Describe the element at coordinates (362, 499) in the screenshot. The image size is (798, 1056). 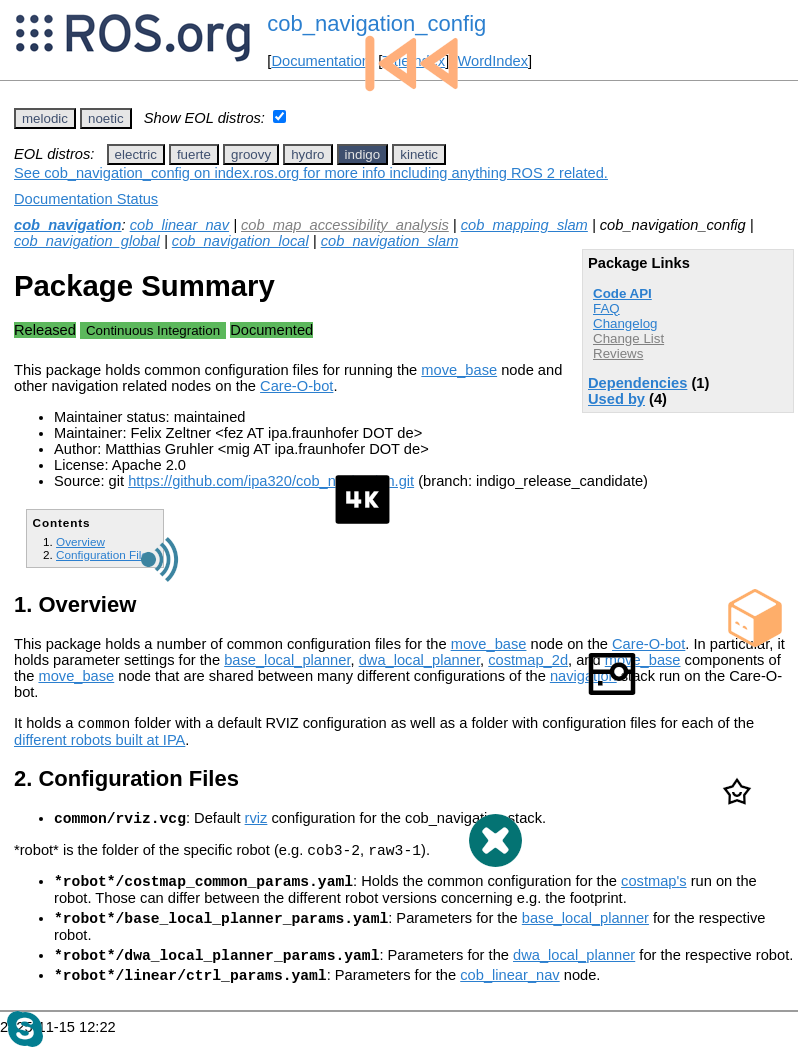
I see `indicates 4k video quality available` at that location.